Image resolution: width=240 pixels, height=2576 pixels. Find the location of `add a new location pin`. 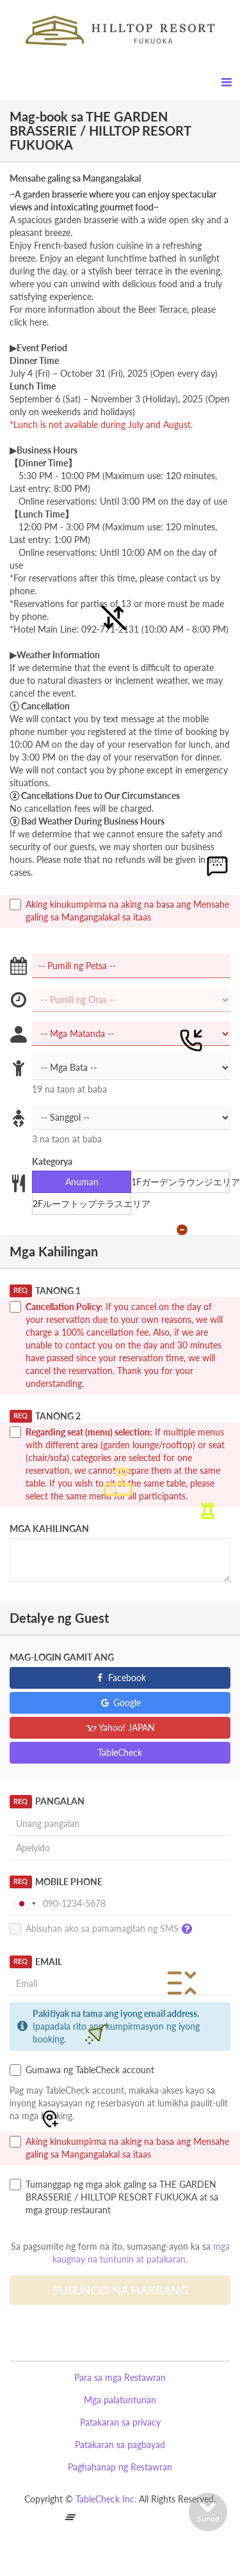

add a new location pin is located at coordinates (49, 2119).